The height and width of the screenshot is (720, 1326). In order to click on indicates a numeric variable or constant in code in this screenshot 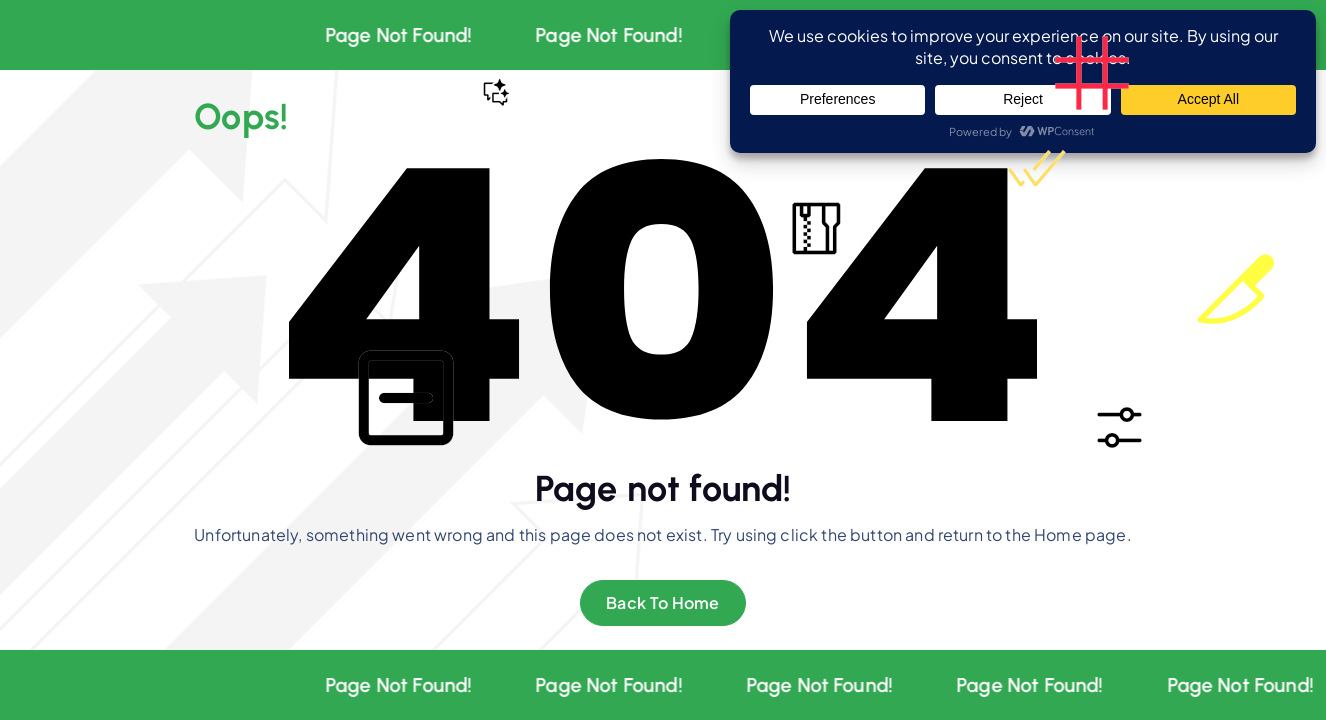, I will do `click(1092, 73)`.